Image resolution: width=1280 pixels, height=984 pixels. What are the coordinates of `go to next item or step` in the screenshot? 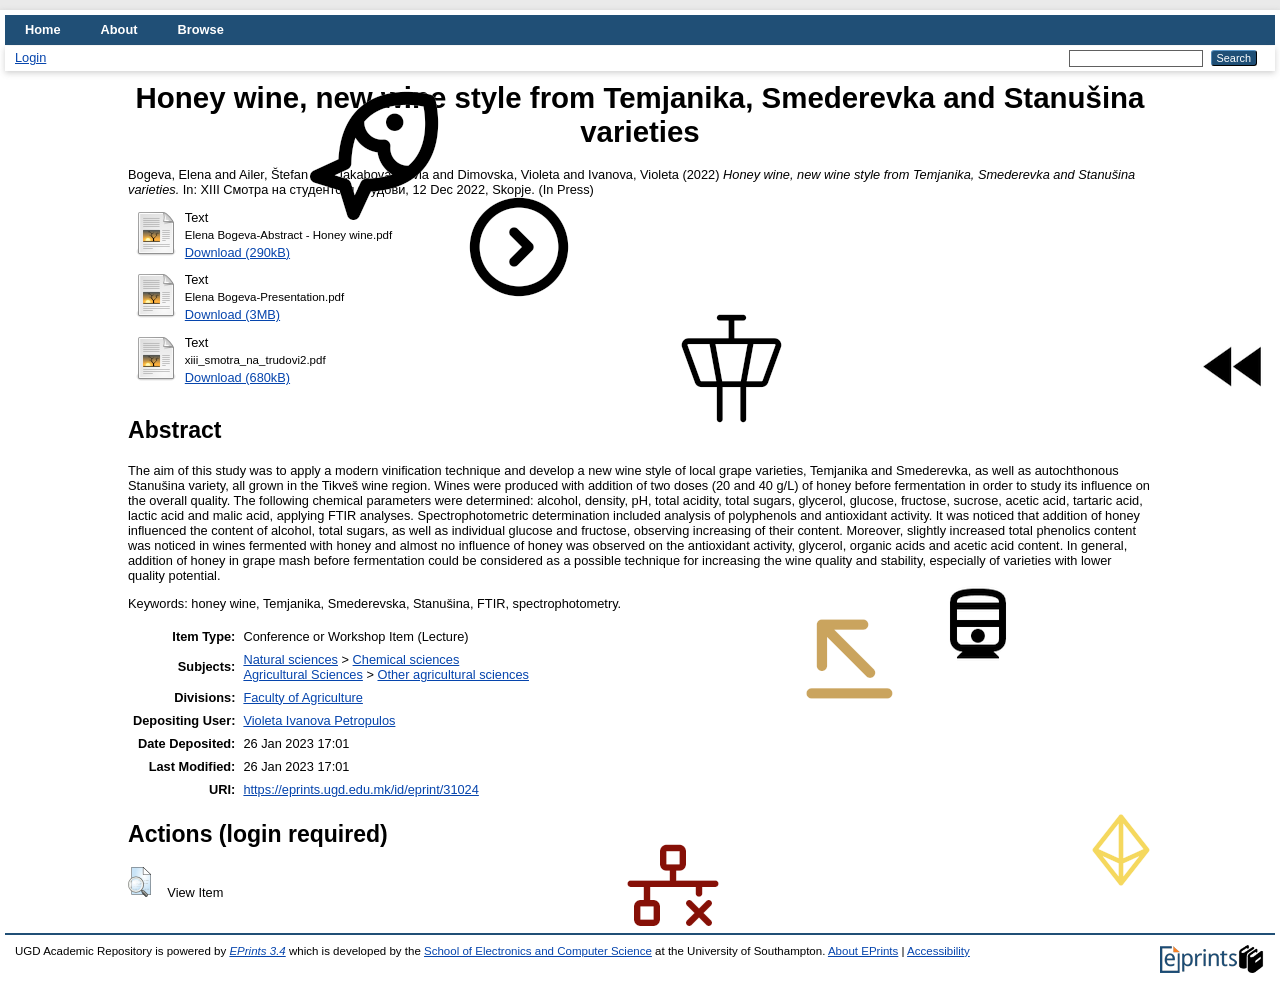 It's located at (519, 247).